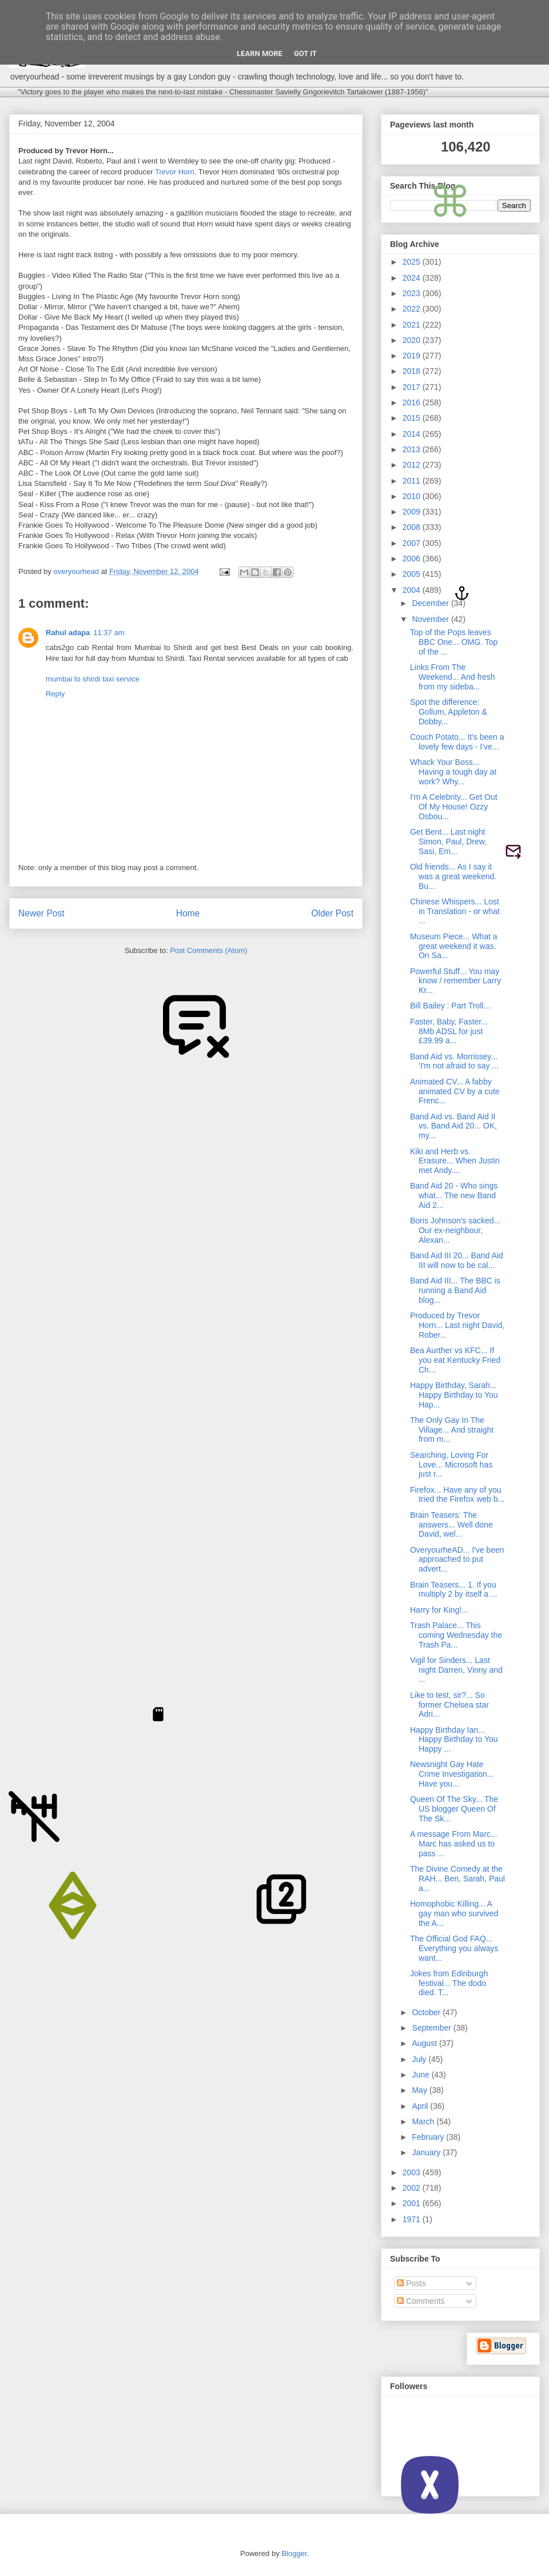 This screenshot has height=2576, width=549. Describe the element at coordinates (34, 1816) in the screenshot. I see `indicates no signal or connection unavailable` at that location.